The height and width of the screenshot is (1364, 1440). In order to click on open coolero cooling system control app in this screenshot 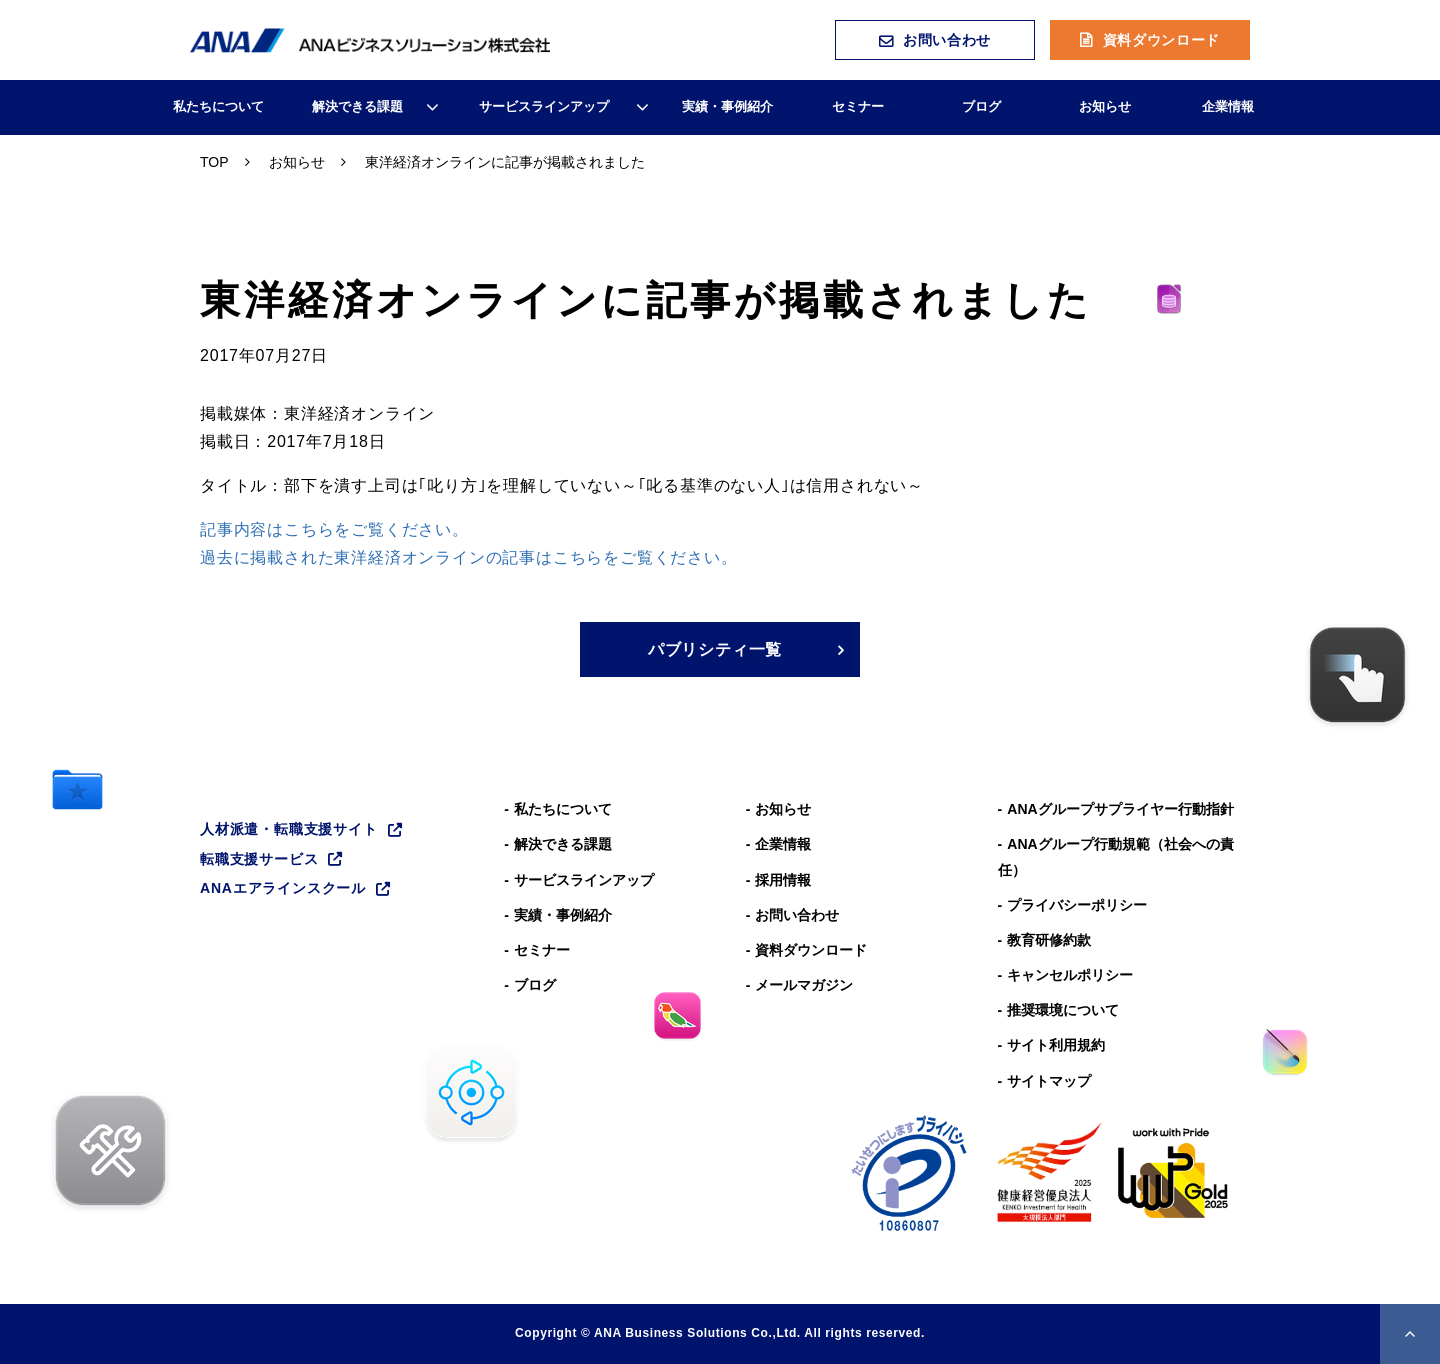, I will do `click(471, 1092)`.